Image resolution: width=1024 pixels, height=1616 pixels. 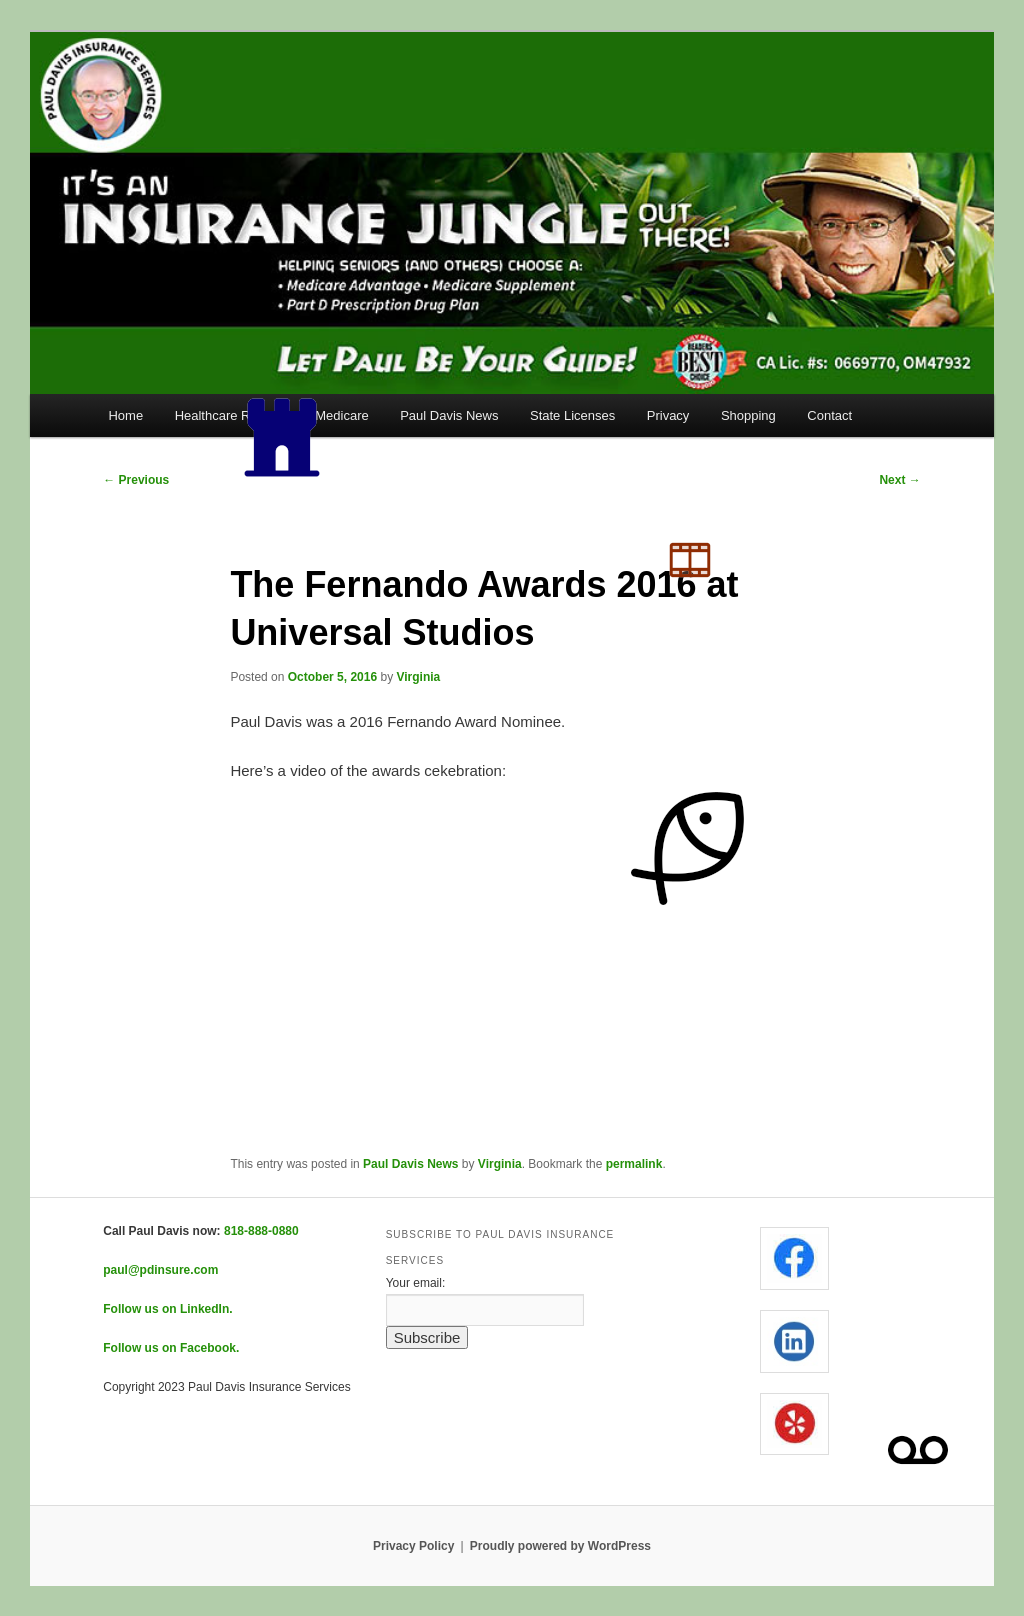 I want to click on access castle or fortress-themed game features, so click(x=282, y=436).